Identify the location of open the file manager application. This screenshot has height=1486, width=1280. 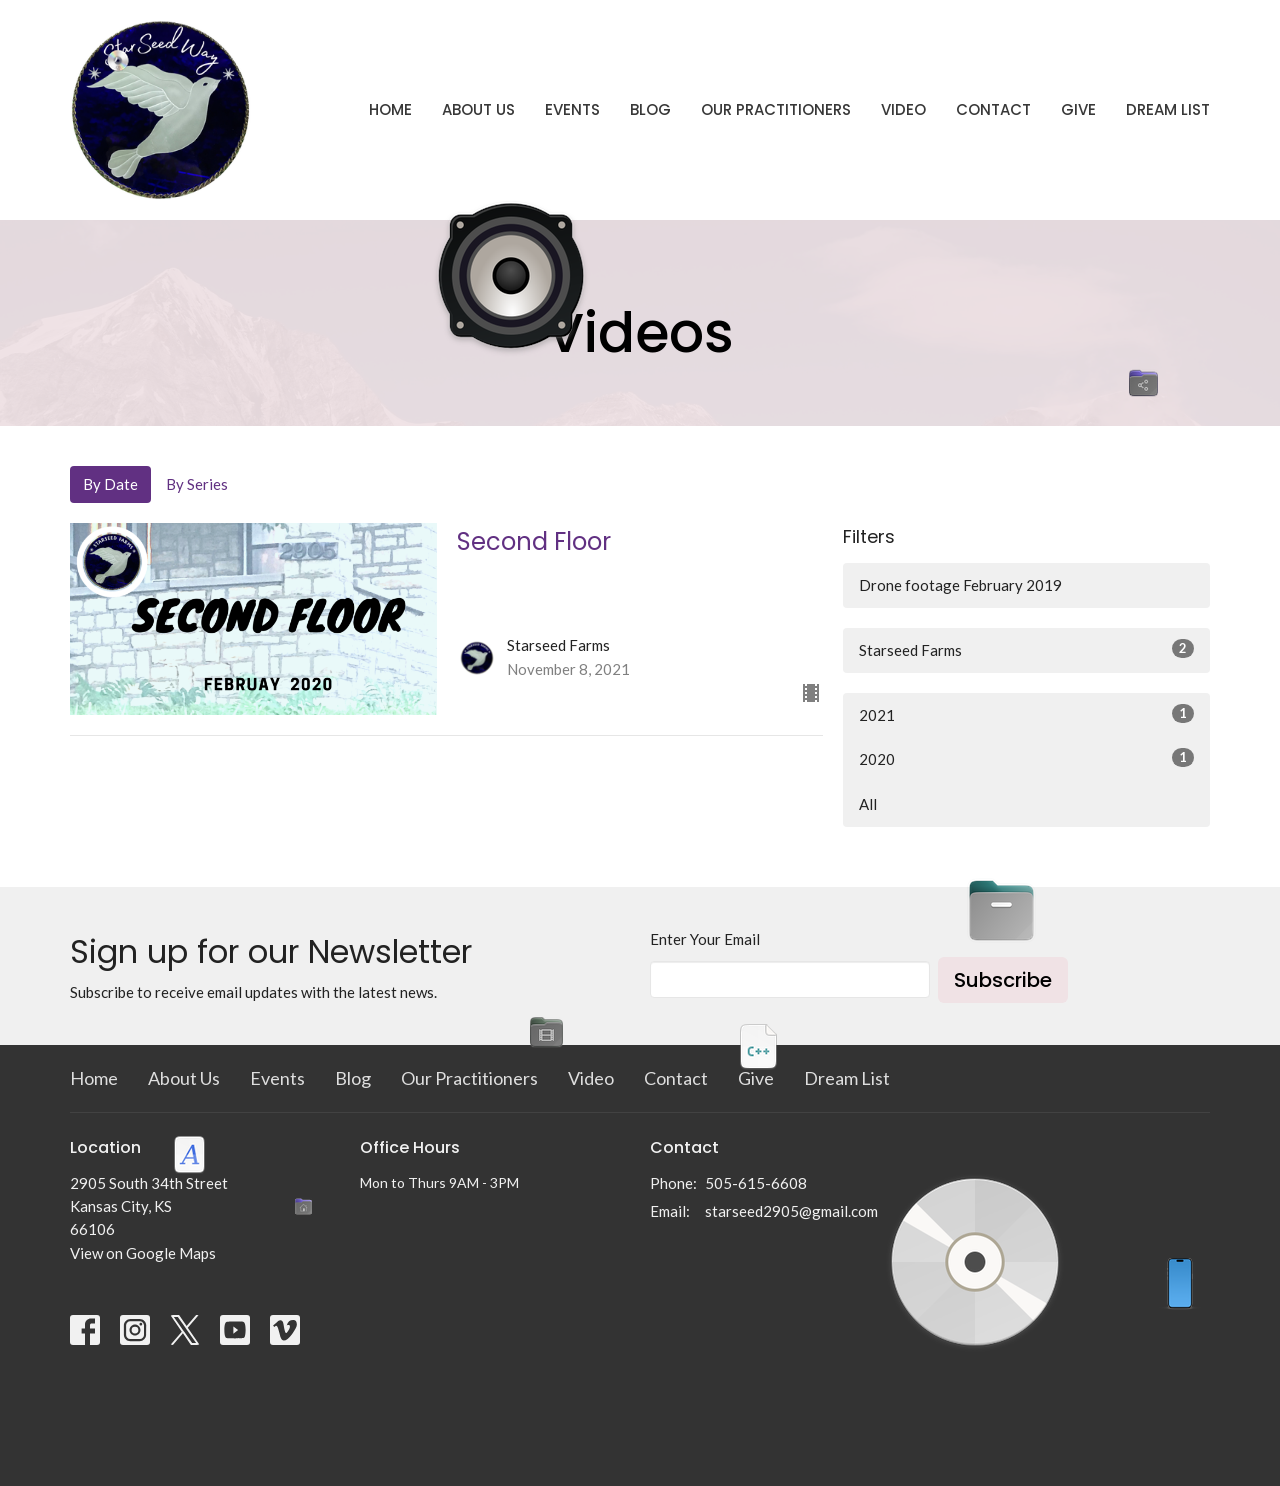
(1001, 910).